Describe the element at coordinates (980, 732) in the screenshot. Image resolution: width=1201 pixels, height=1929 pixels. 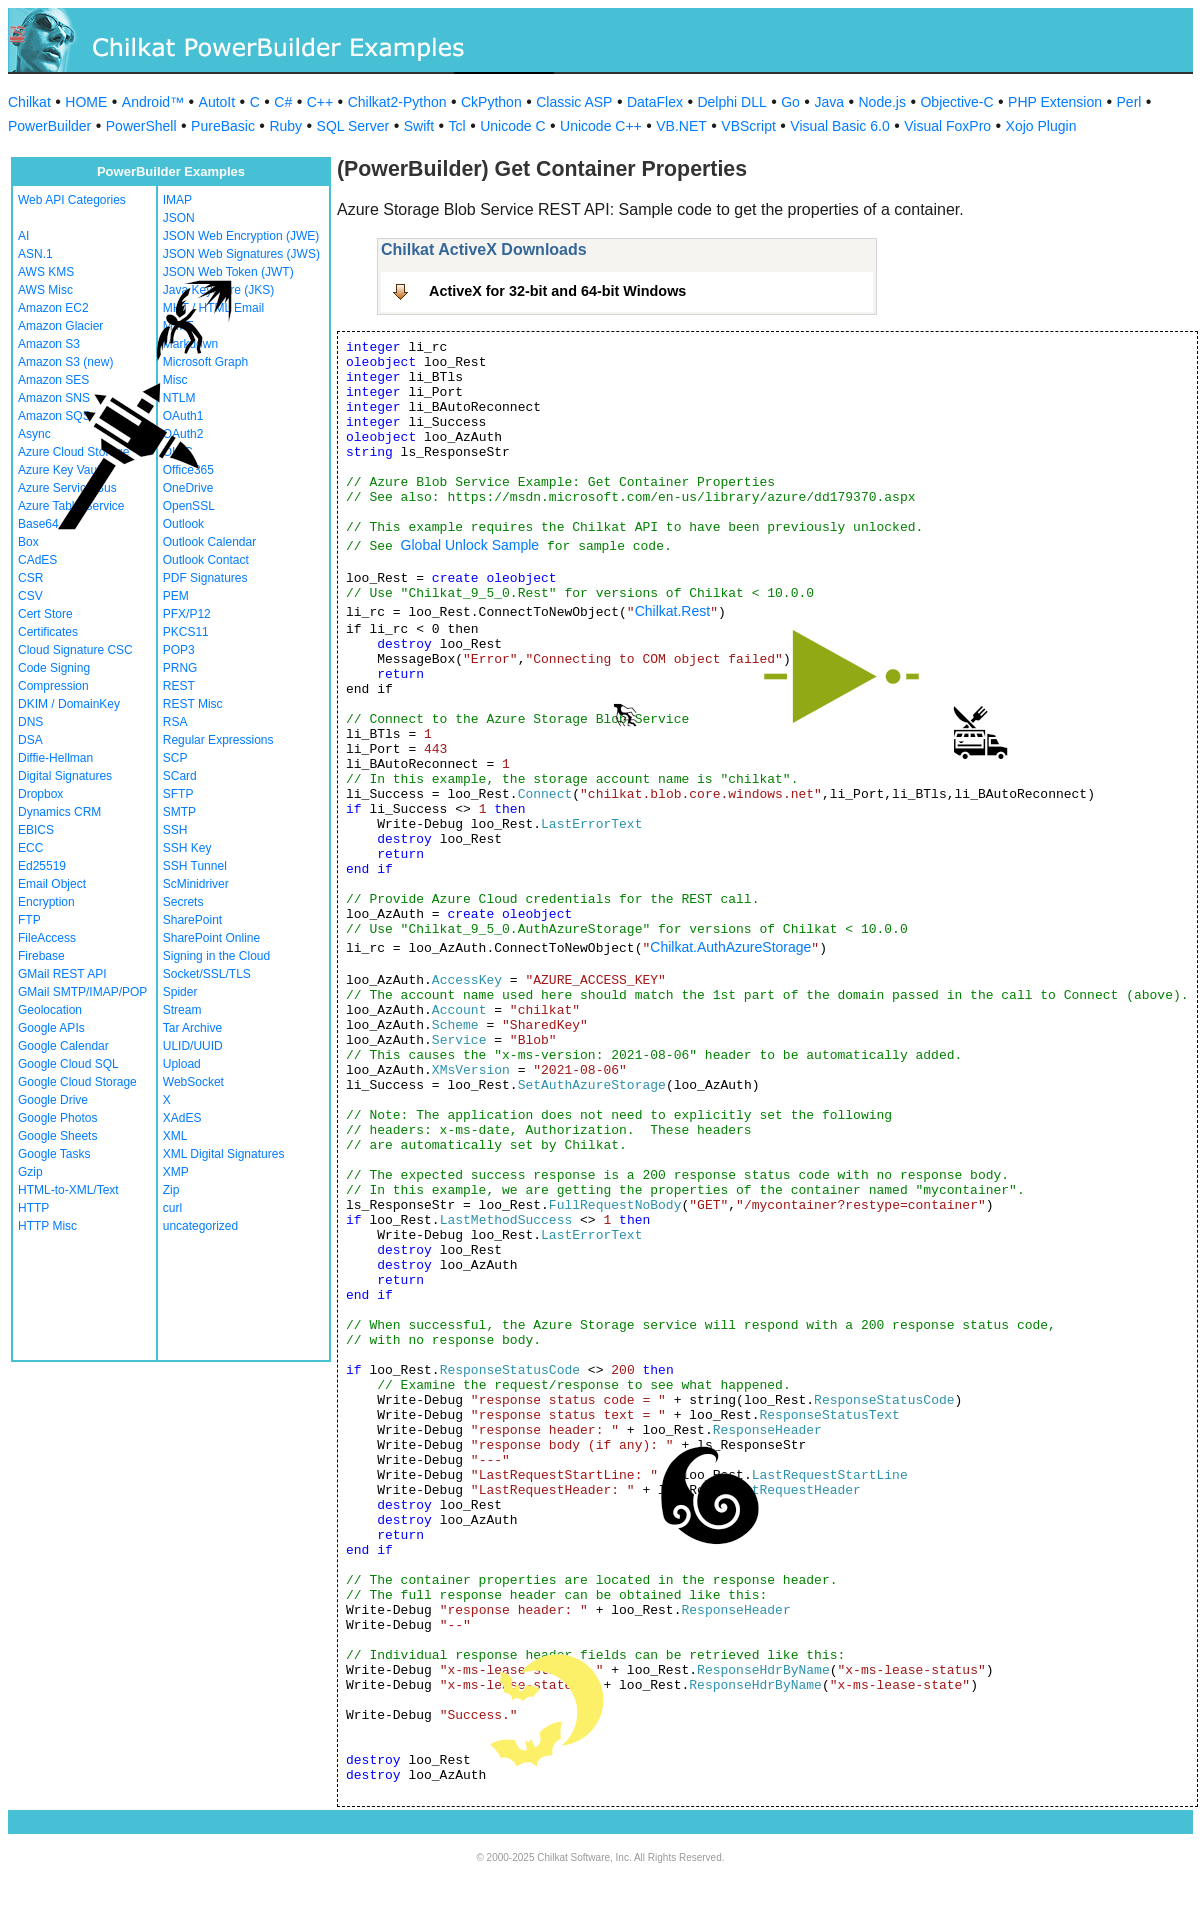
I see `find nearby food trucks` at that location.